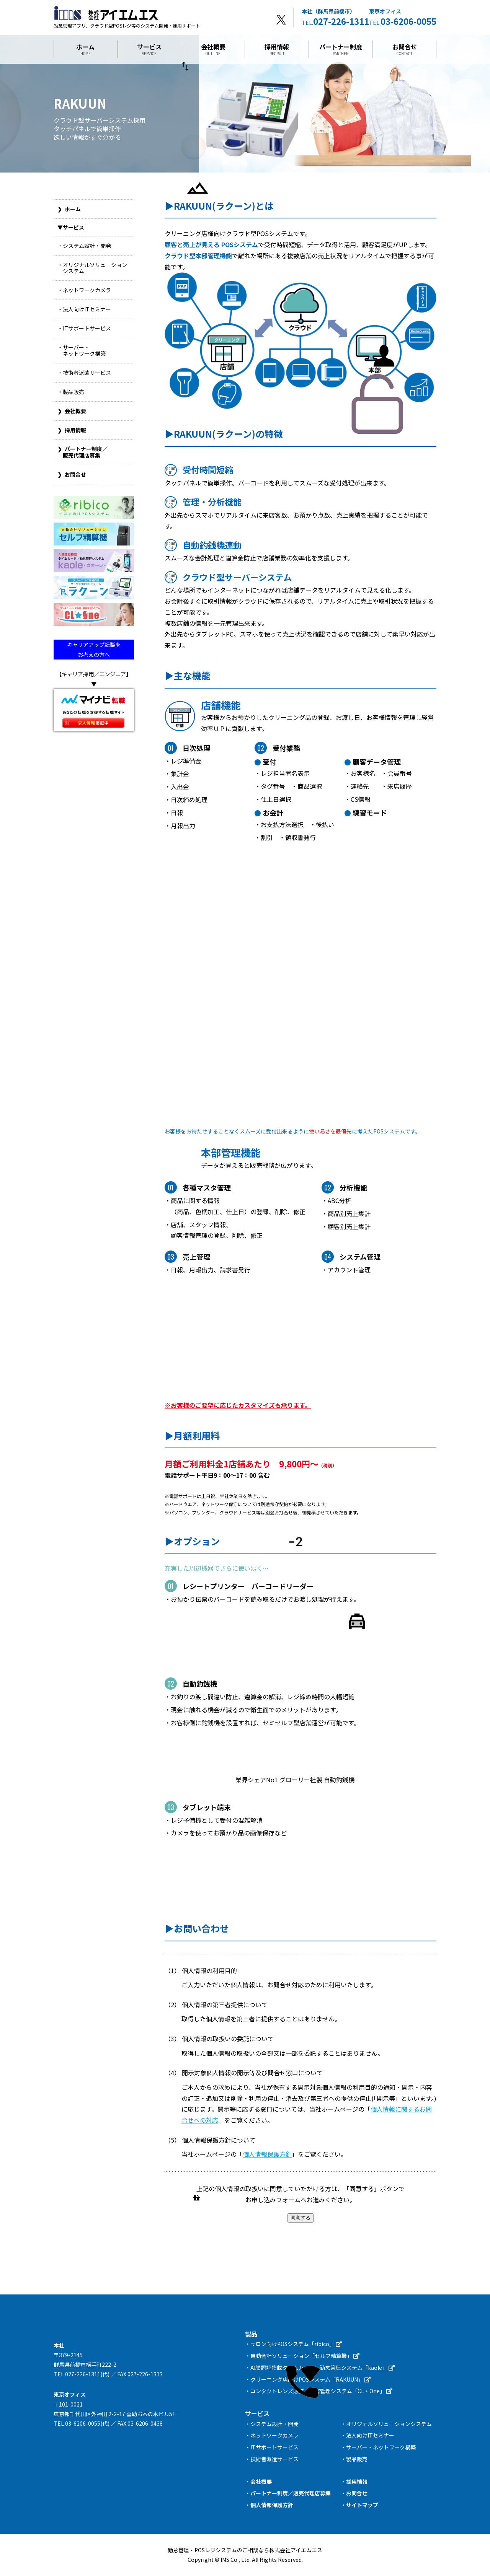 The width and height of the screenshot is (490, 2576). Describe the element at coordinates (198, 188) in the screenshot. I see `view landscape orientation photos` at that location.